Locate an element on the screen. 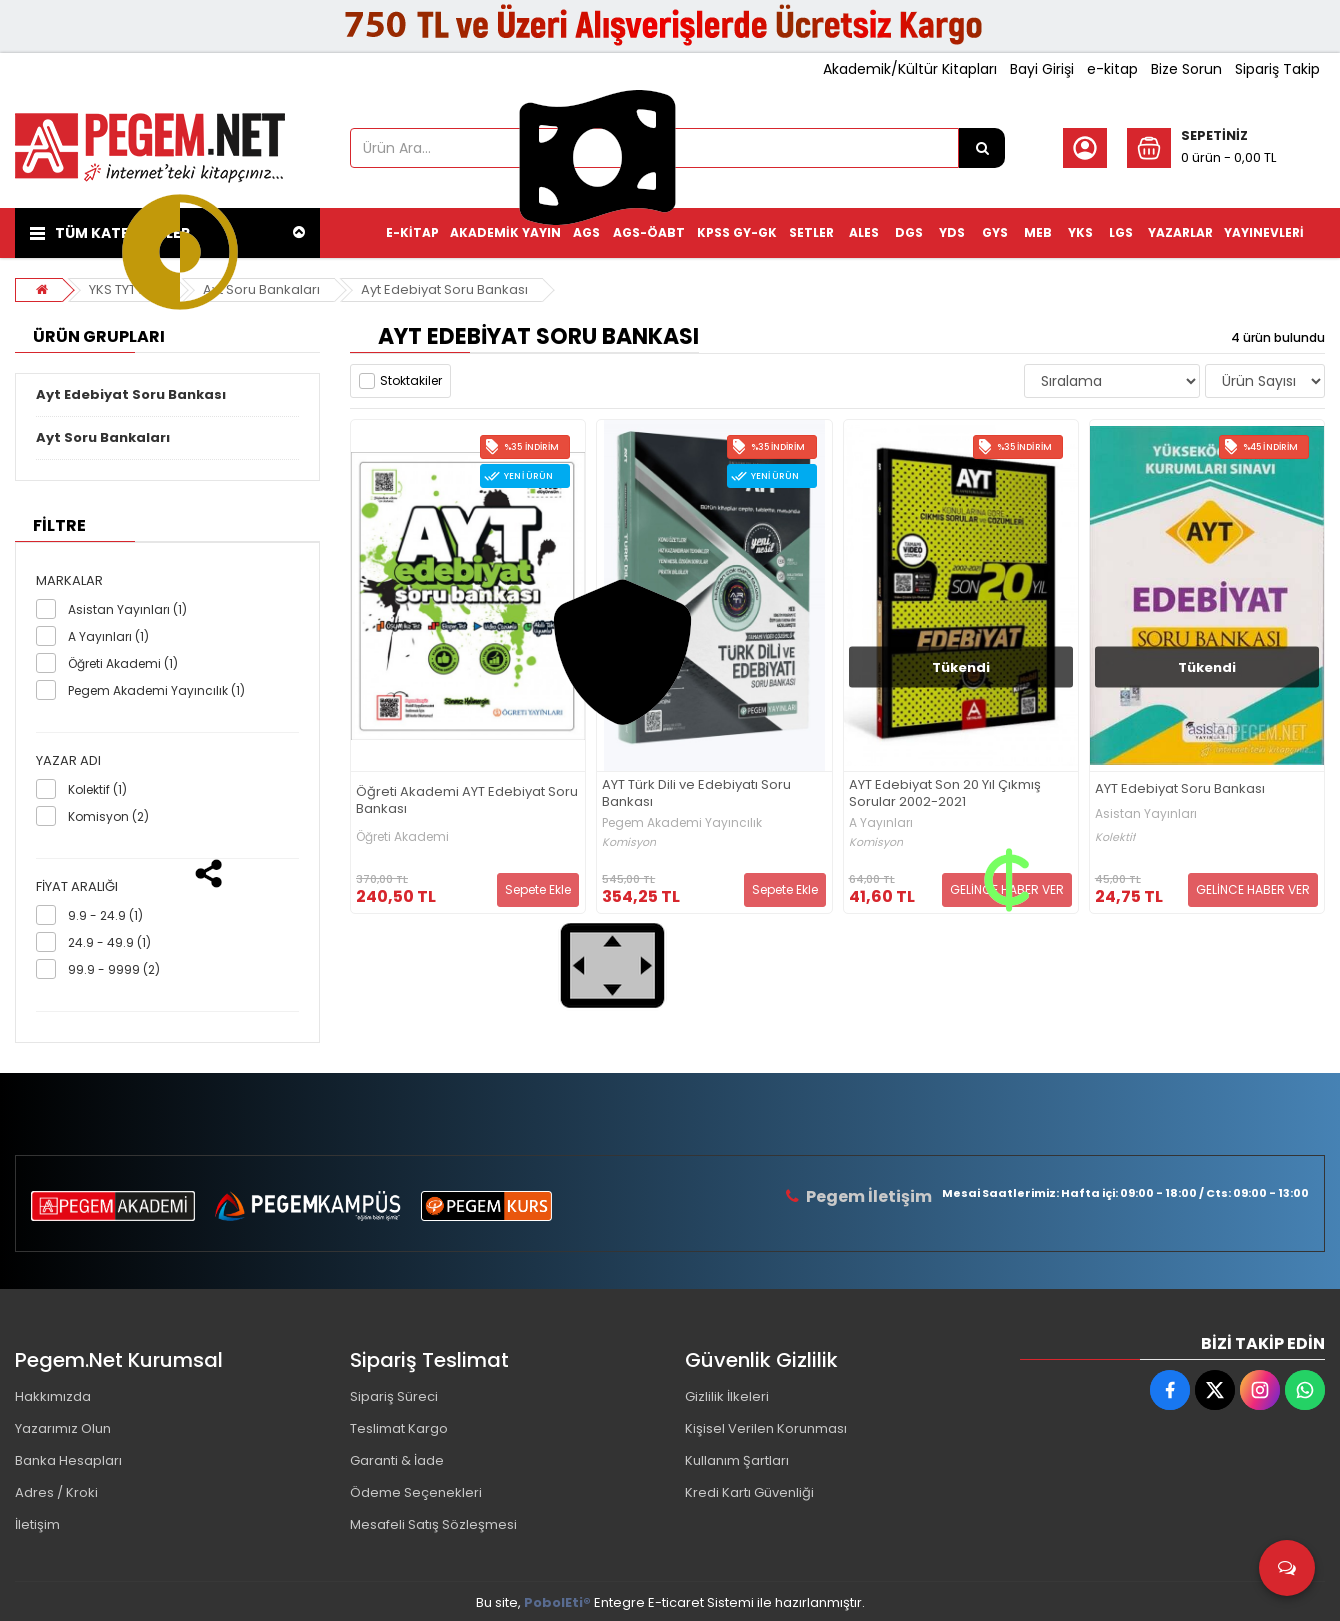 The width and height of the screenshot is (1340, 1621). view payment or billing information is located at coordinates (597, 157).